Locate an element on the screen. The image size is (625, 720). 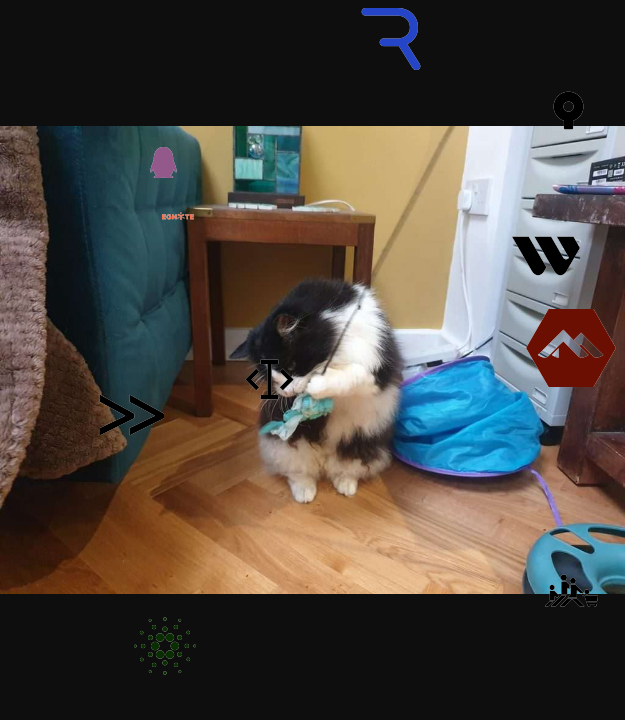
Alpine Linux operating system logo is located at coordinates (571, 348).